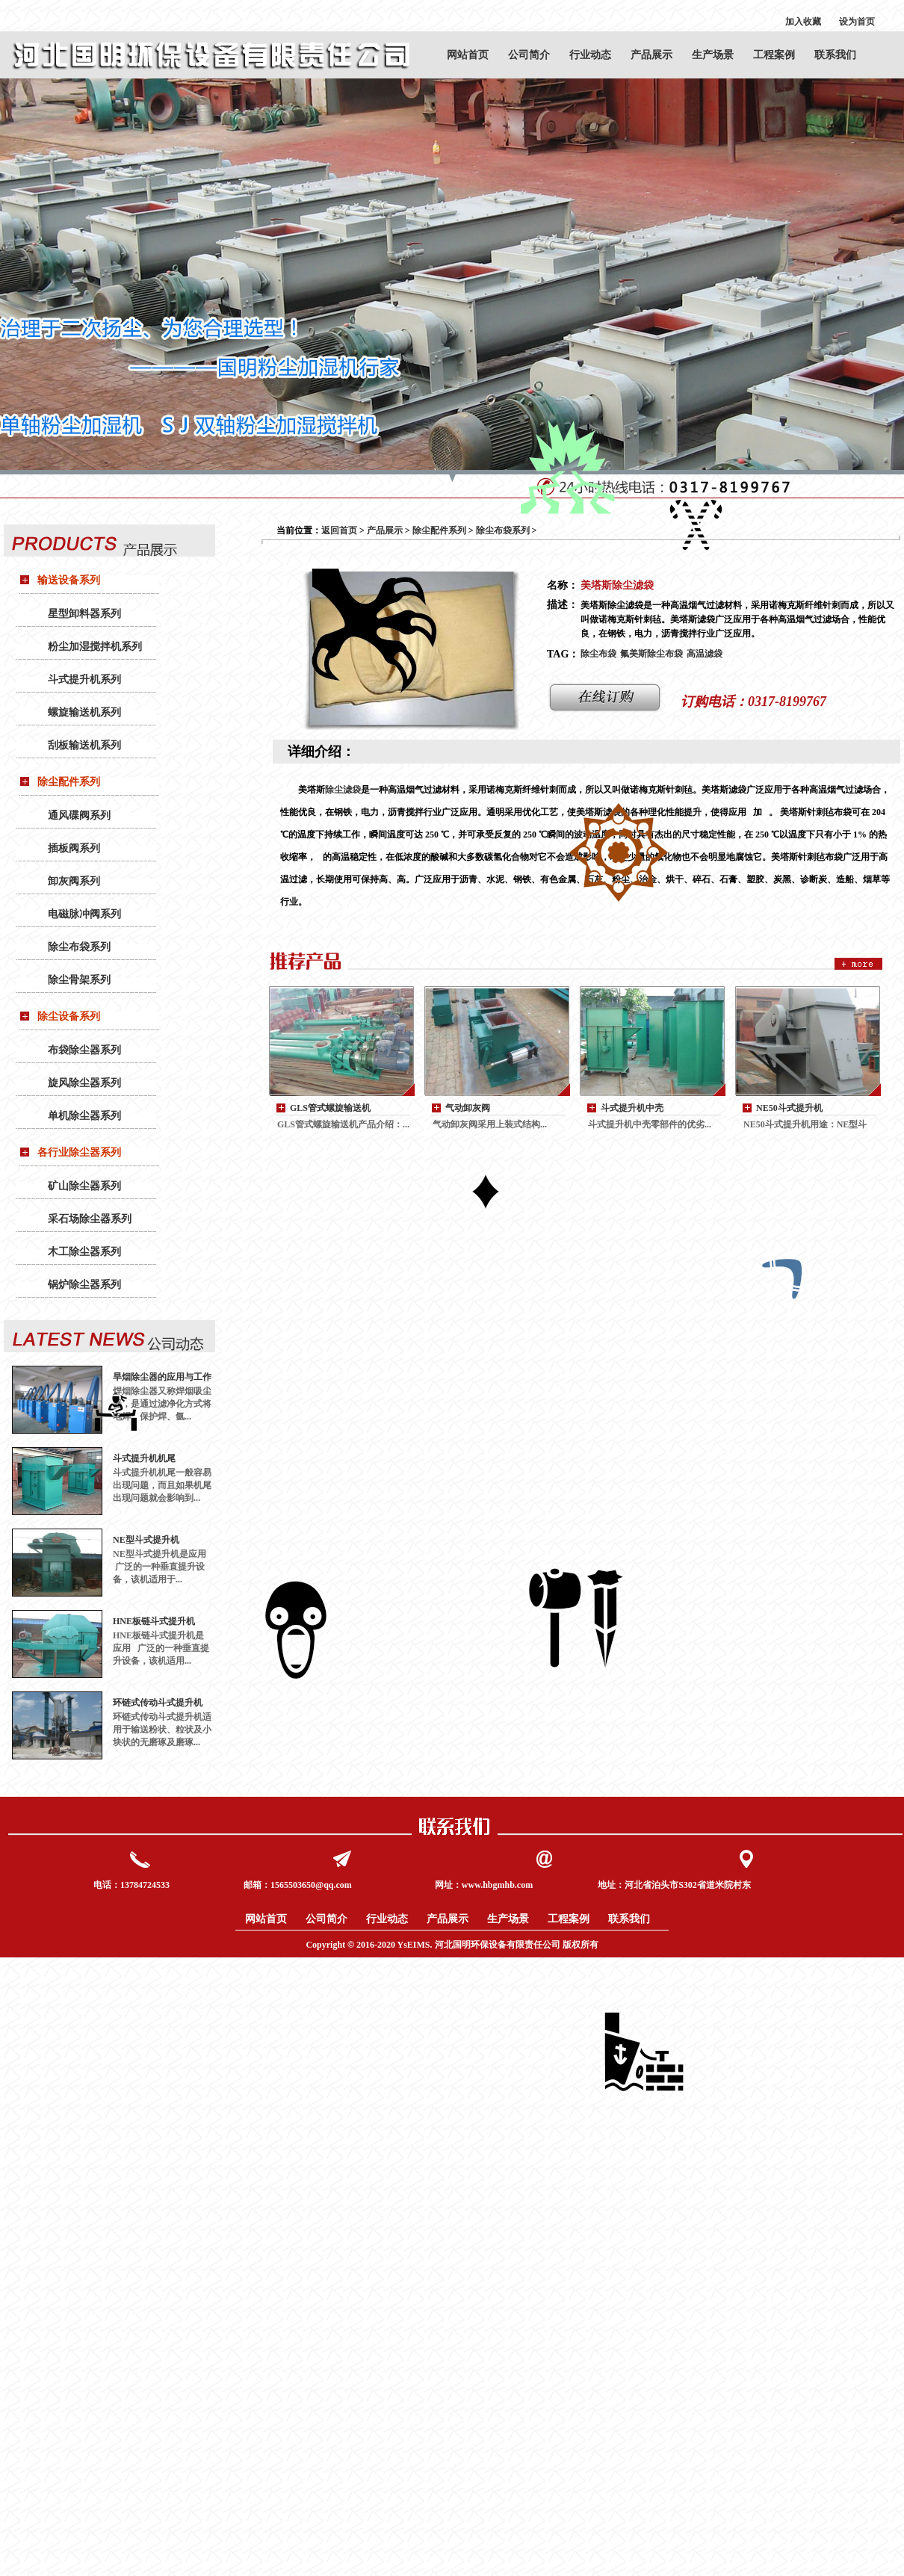  What do you see at coordinates (696, 524) in the screenshot?
I see `holiday or christmas-themed content` at bounding box center [696, 524].